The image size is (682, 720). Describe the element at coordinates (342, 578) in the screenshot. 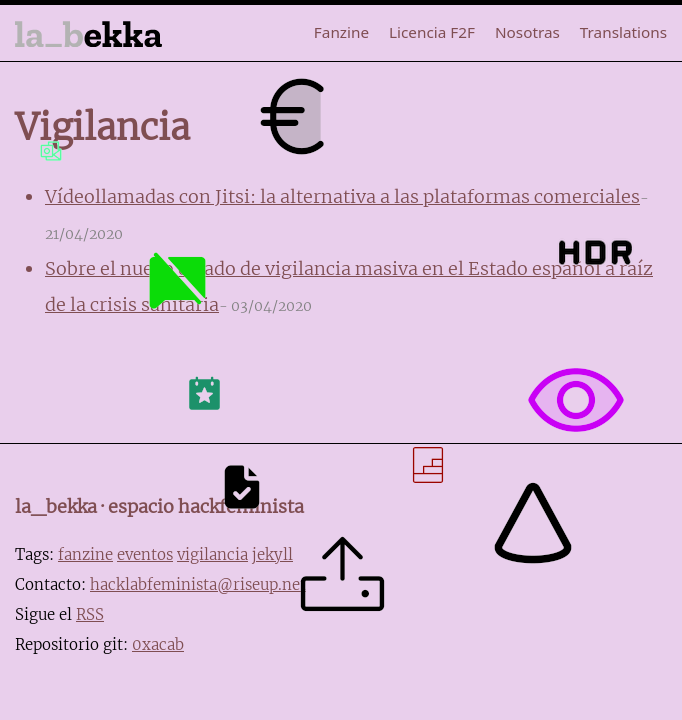

I see `upload a file or document` at that location.